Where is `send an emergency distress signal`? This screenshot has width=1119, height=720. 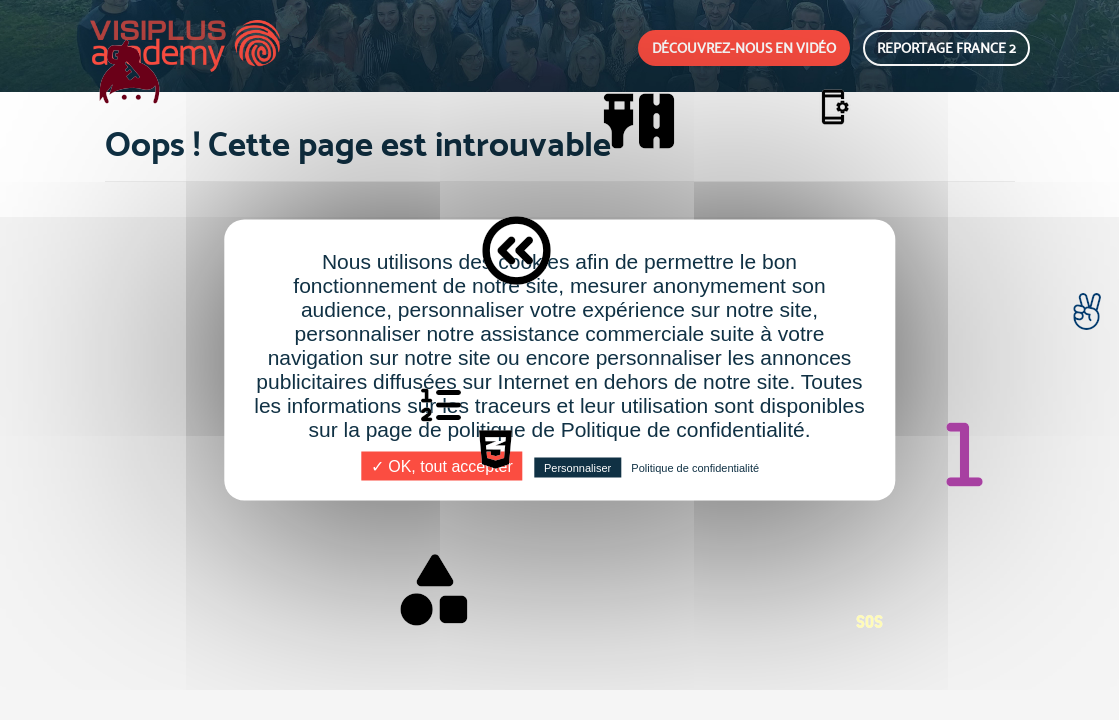 send an emergency distress signal is located at coordinates (869, 621).